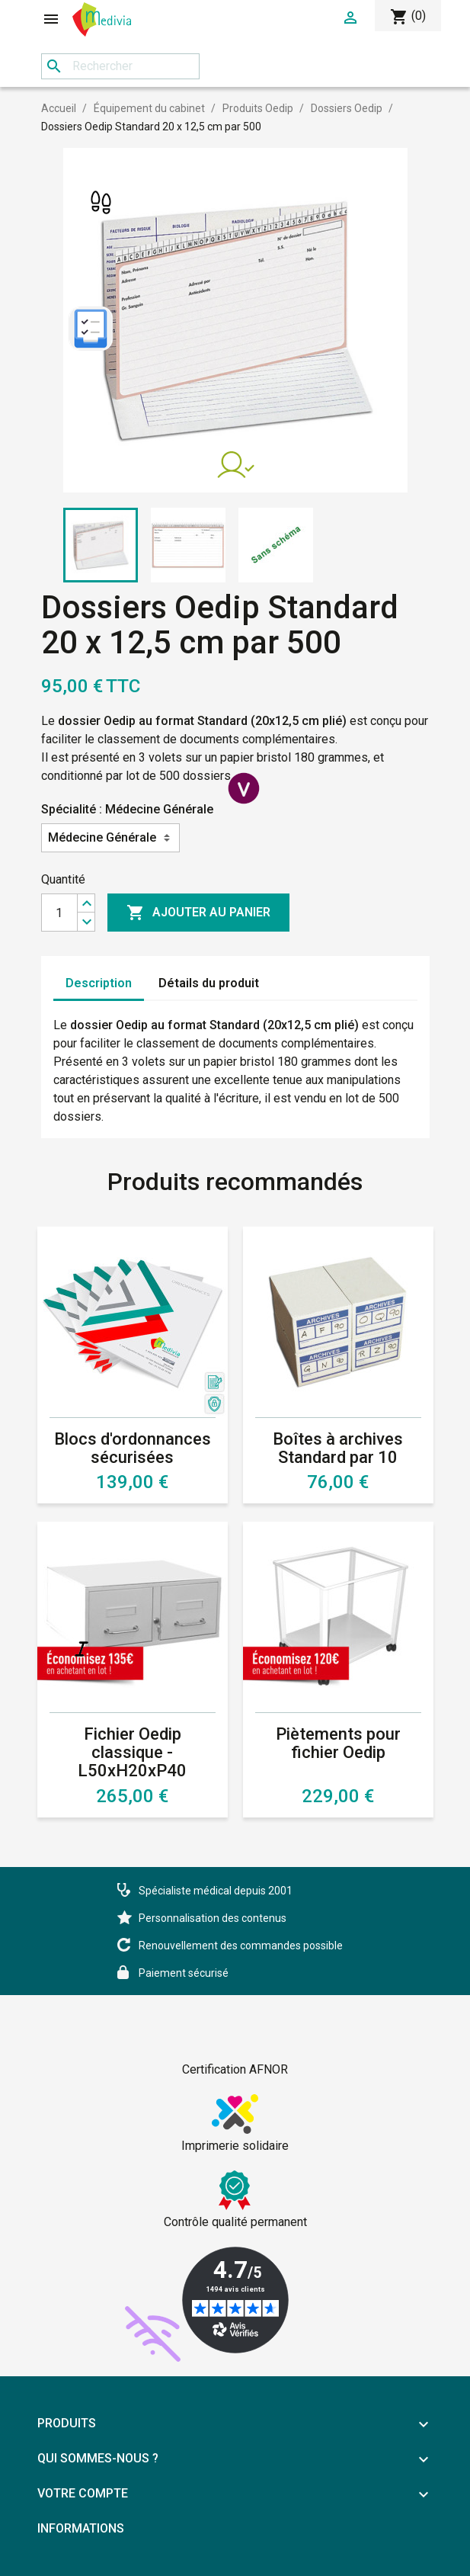  What do you see at coordinates (101, 202) in the screenshot?
I see `view walking directions or pedestrian route` at bounding box center [101, 202].